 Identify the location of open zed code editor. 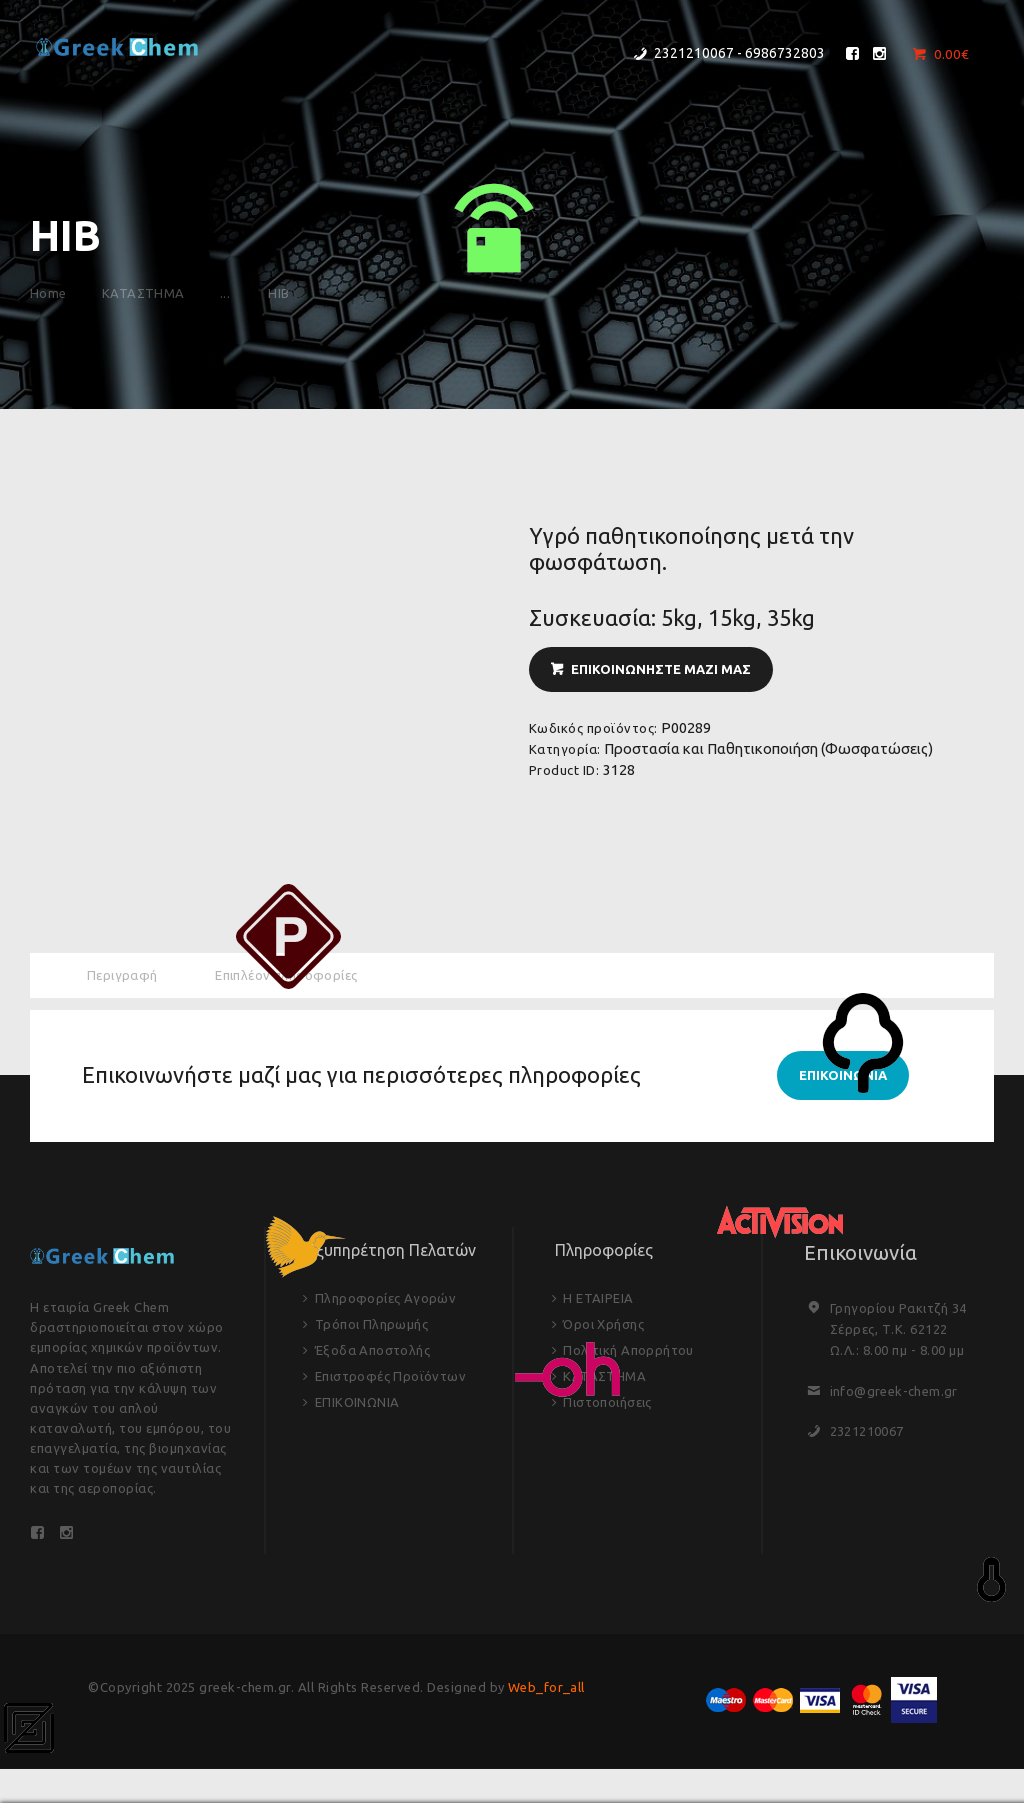
(29, 1728).